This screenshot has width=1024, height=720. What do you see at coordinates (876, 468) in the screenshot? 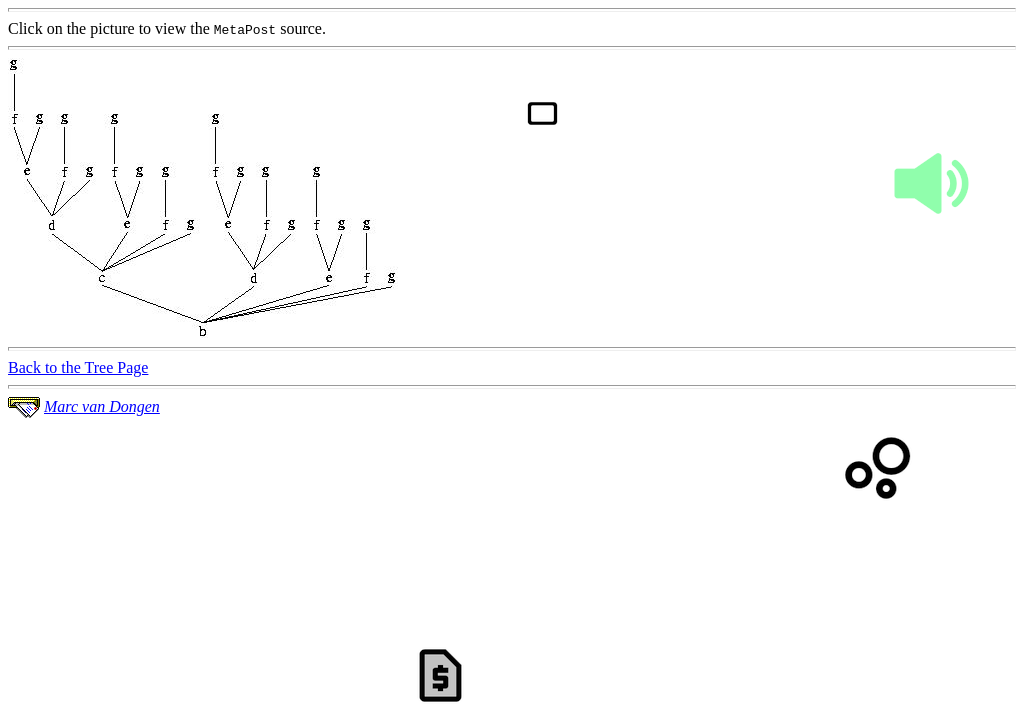
I see `view bubble chart visualization` at bounding box center [876, 468].